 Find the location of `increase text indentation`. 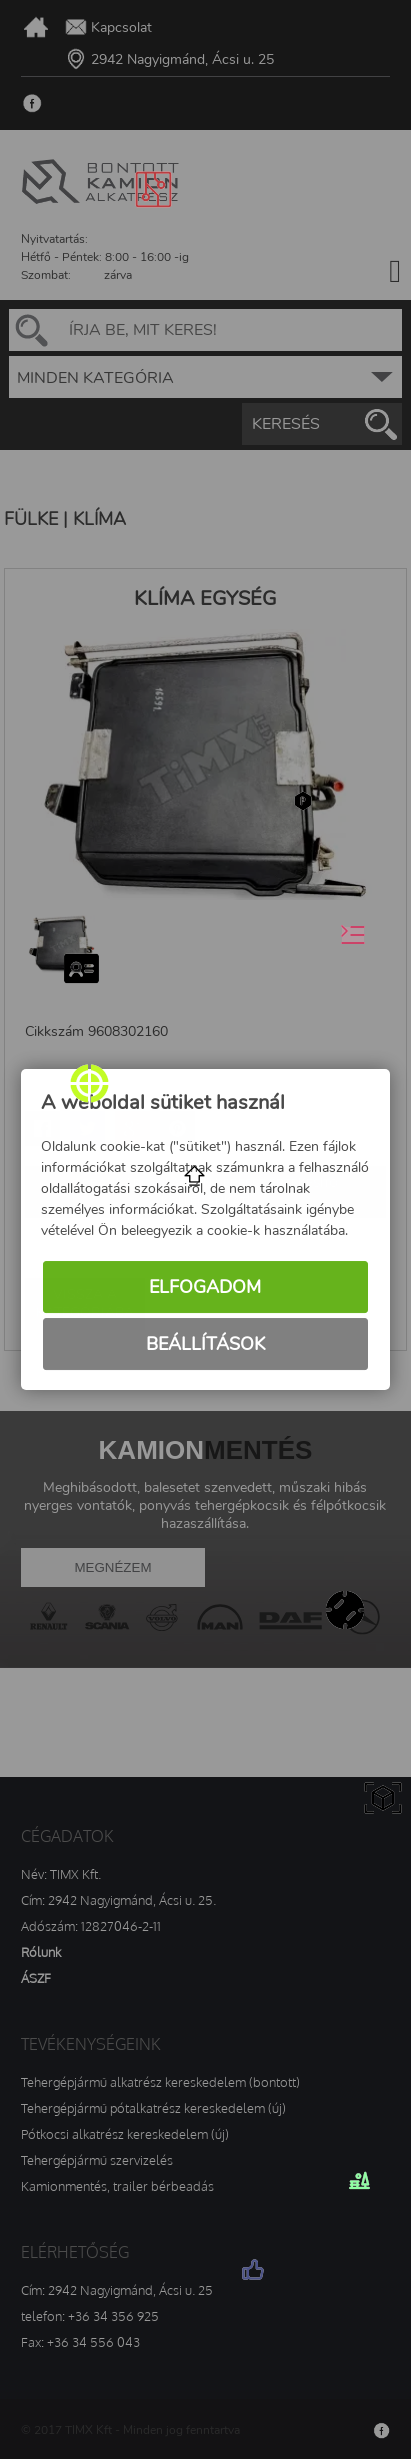

increase text indentation is located at coordinates (353, 935).